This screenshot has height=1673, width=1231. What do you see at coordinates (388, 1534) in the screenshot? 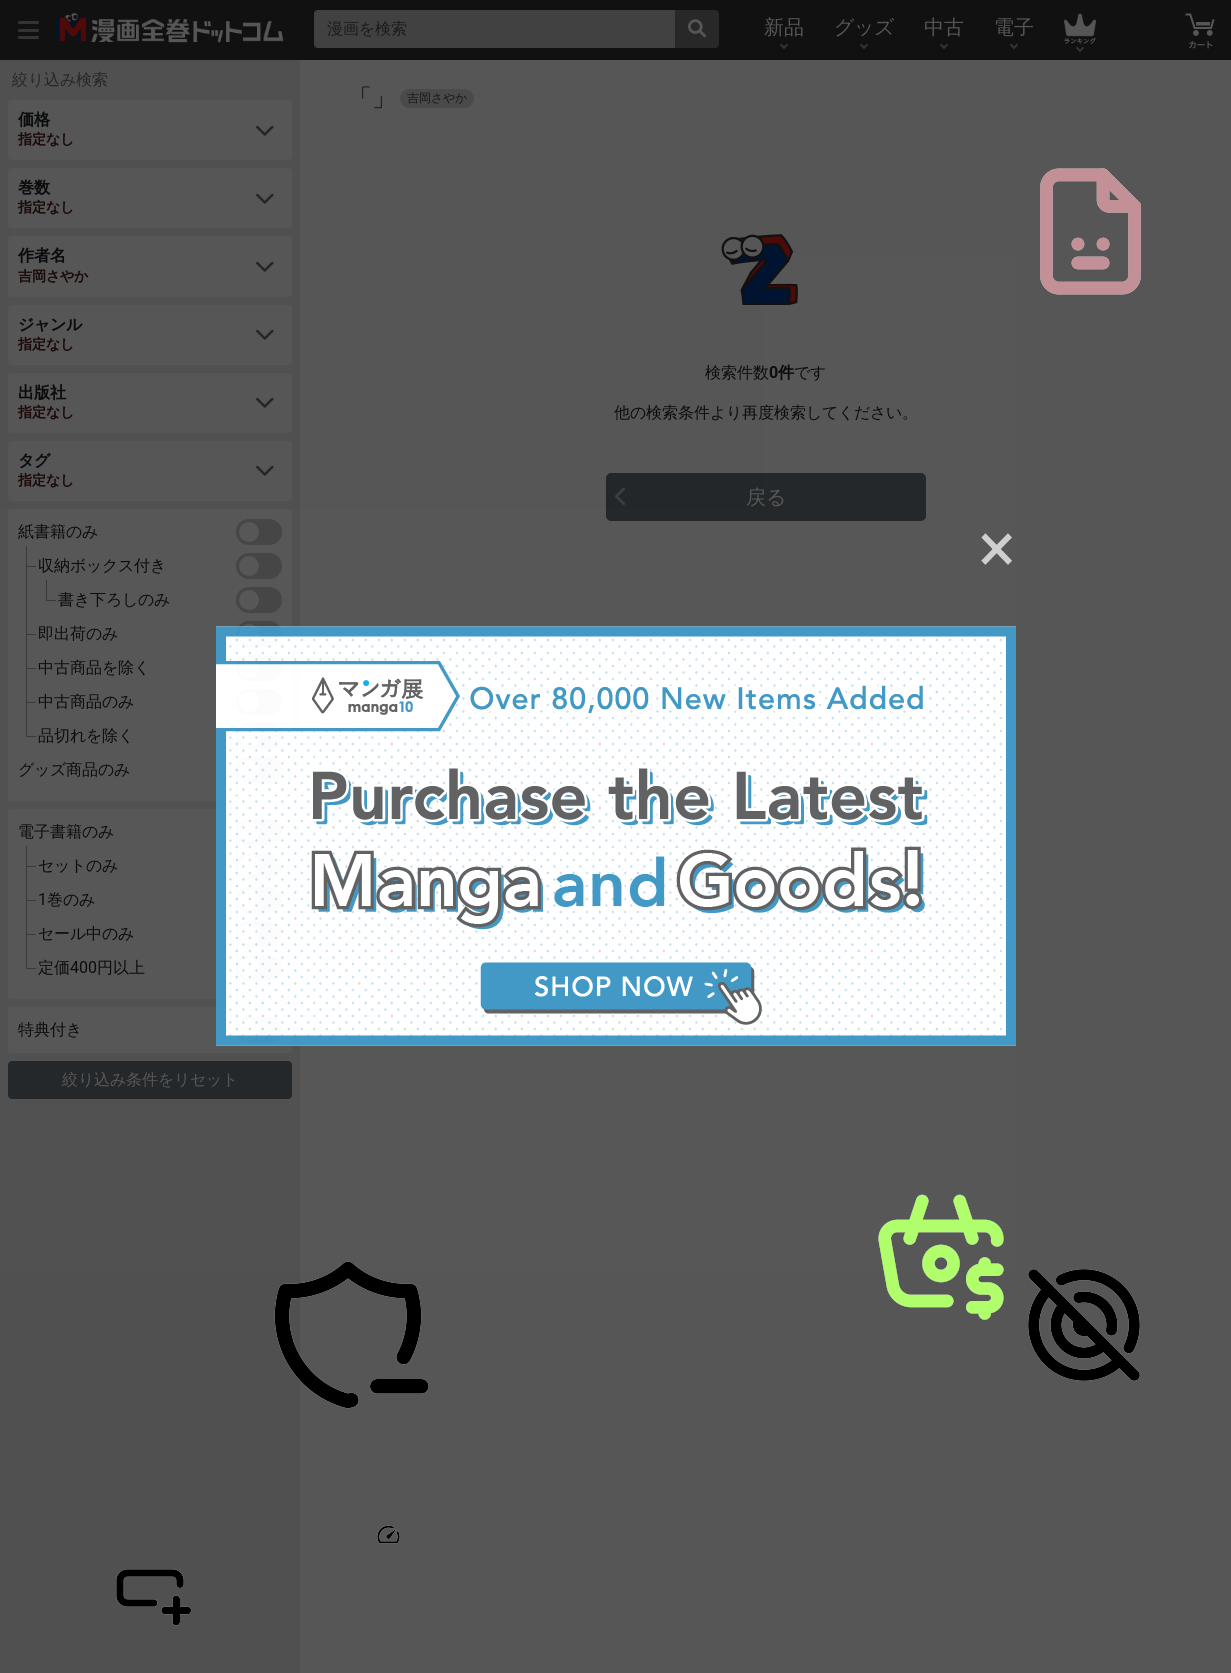
I see `adjust playback speed` at bounding box center [388, 1534].